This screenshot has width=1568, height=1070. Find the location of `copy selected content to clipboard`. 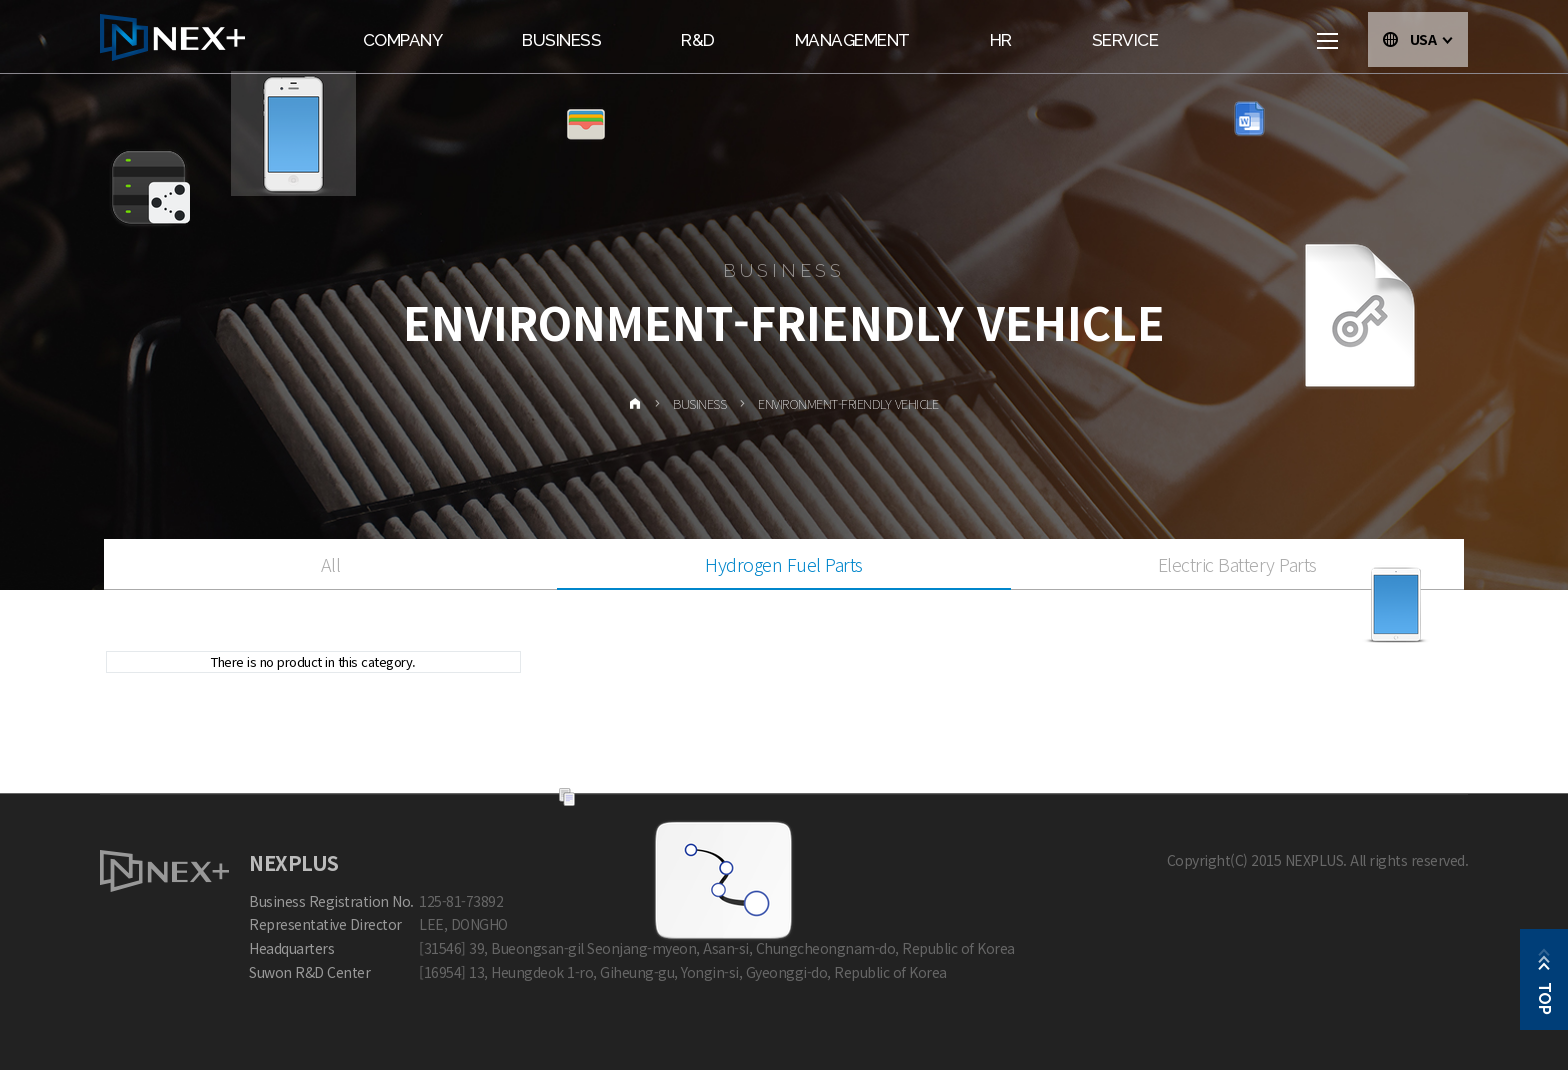

copy selected content to clipboard is located at coordinates (567, 797).